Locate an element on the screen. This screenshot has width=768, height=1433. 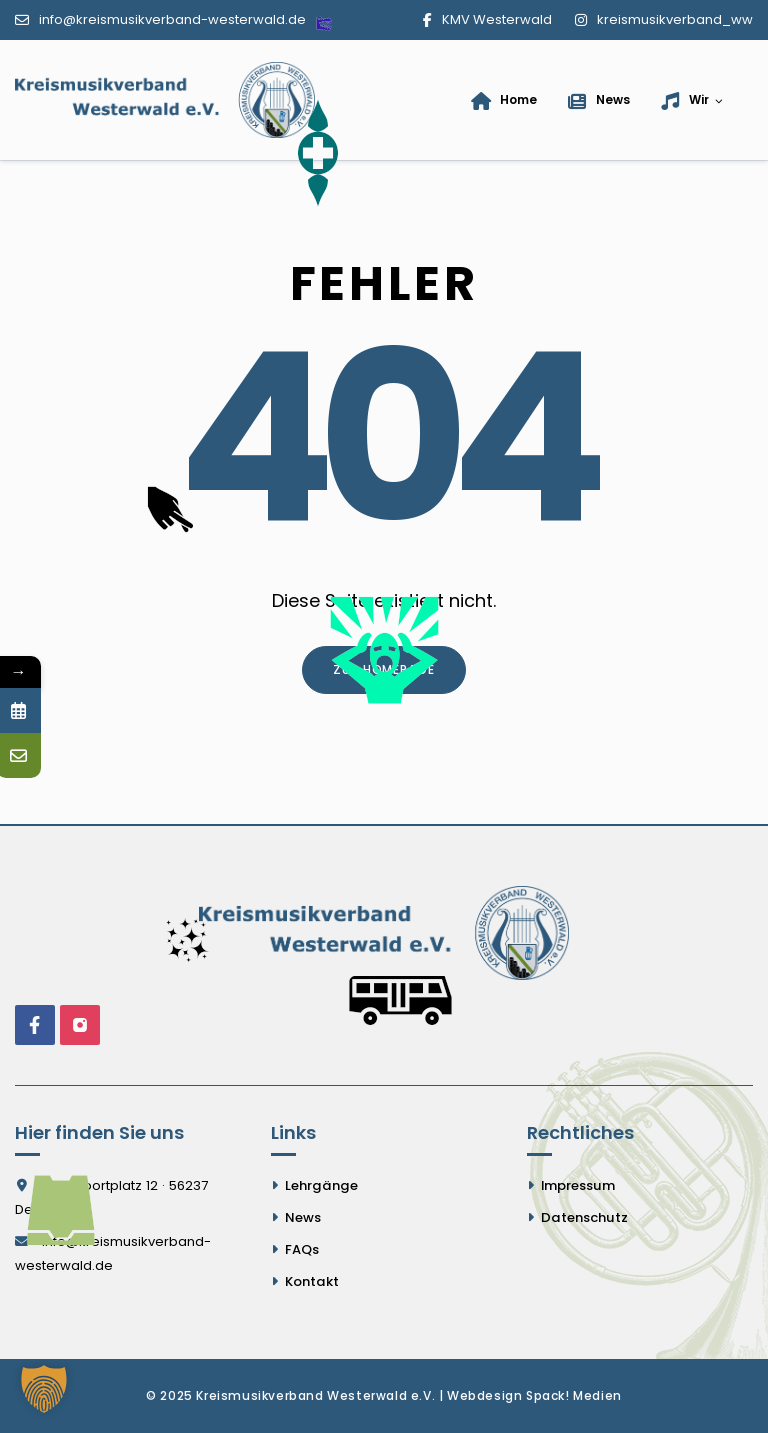
view public transit options is located at coordinates (400, 1000).